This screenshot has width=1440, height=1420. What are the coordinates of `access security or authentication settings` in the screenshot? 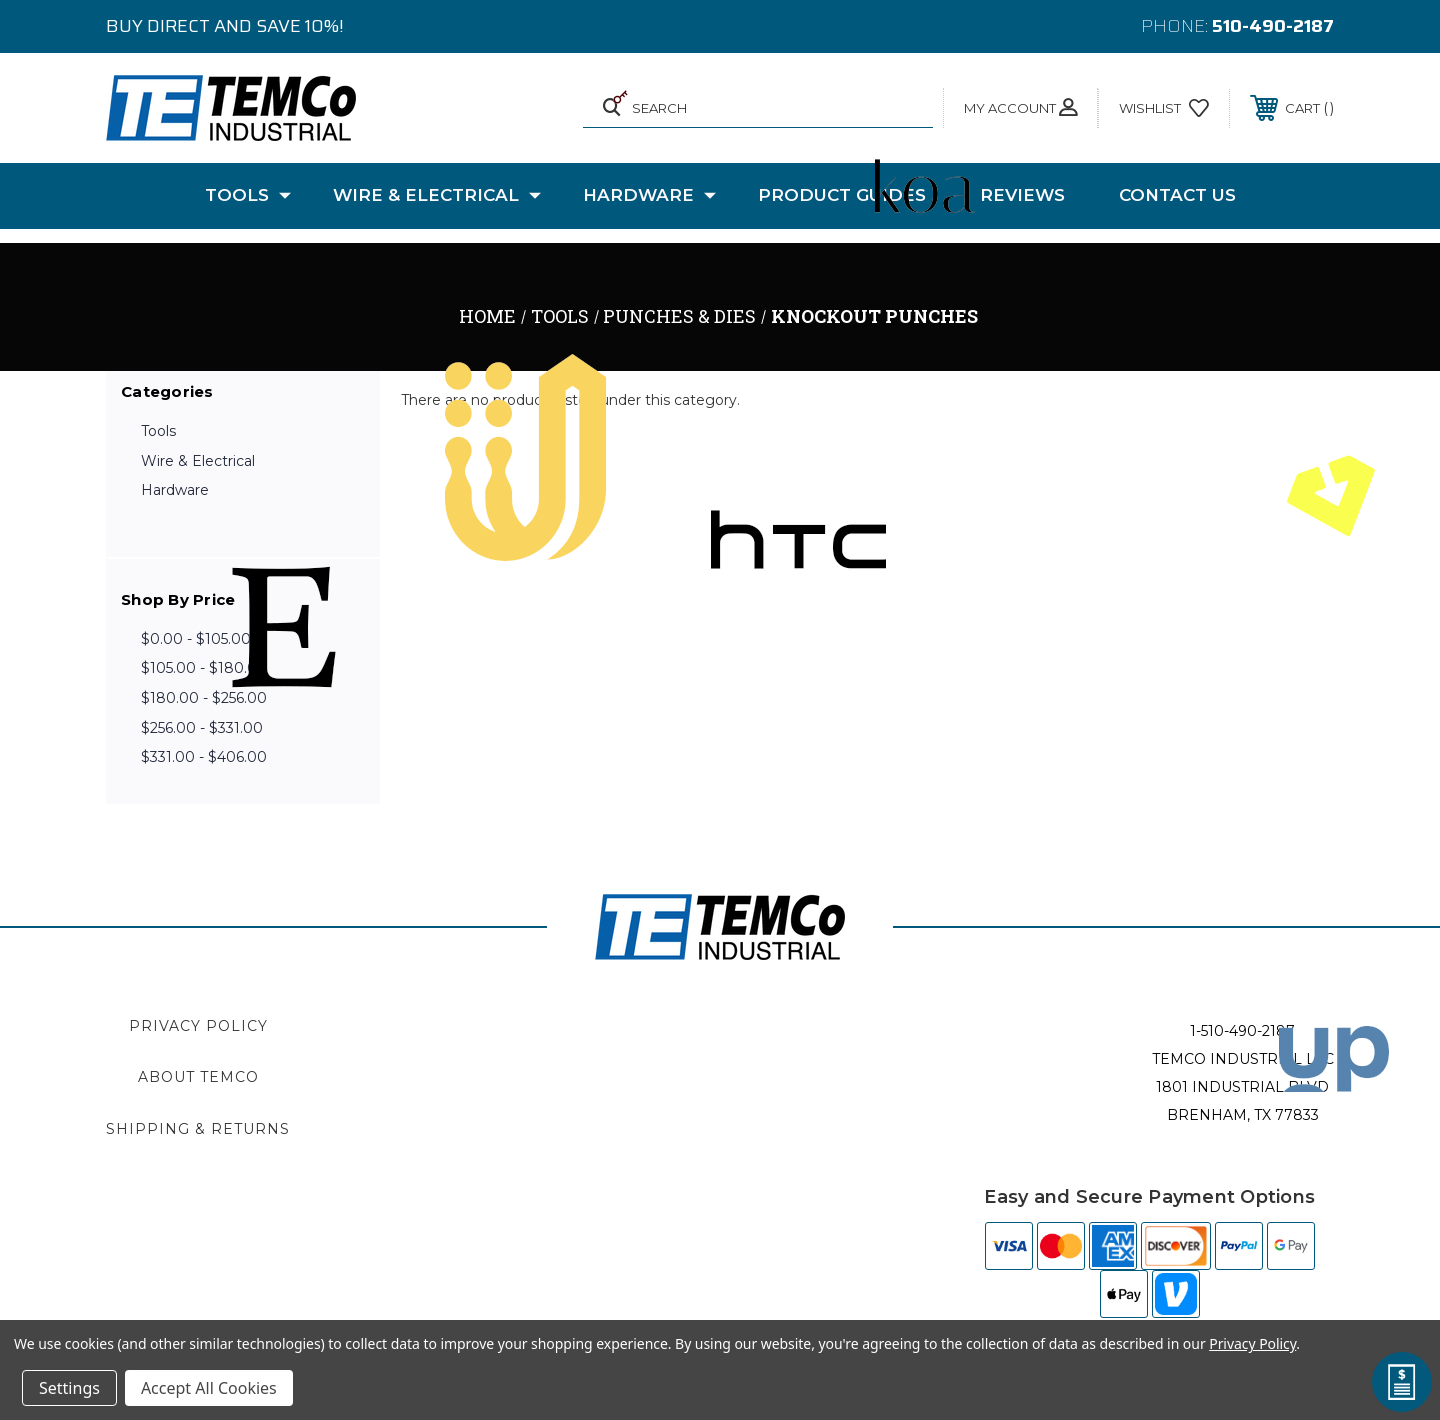 It's located at (620, 96).